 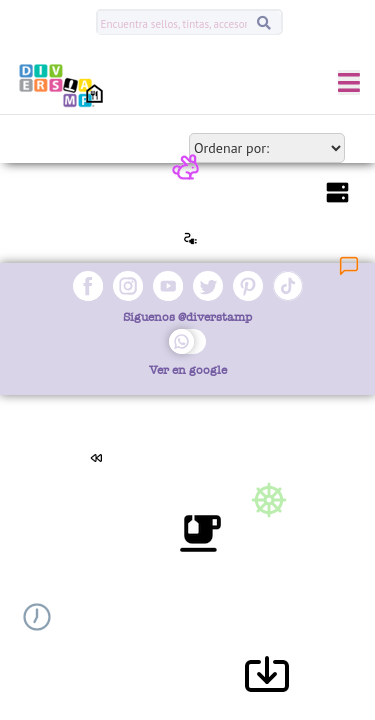 What do you see at coordinates (349, 266) in the screenshot?
I see `open messaging or chat` at bounding box center [349, 266].